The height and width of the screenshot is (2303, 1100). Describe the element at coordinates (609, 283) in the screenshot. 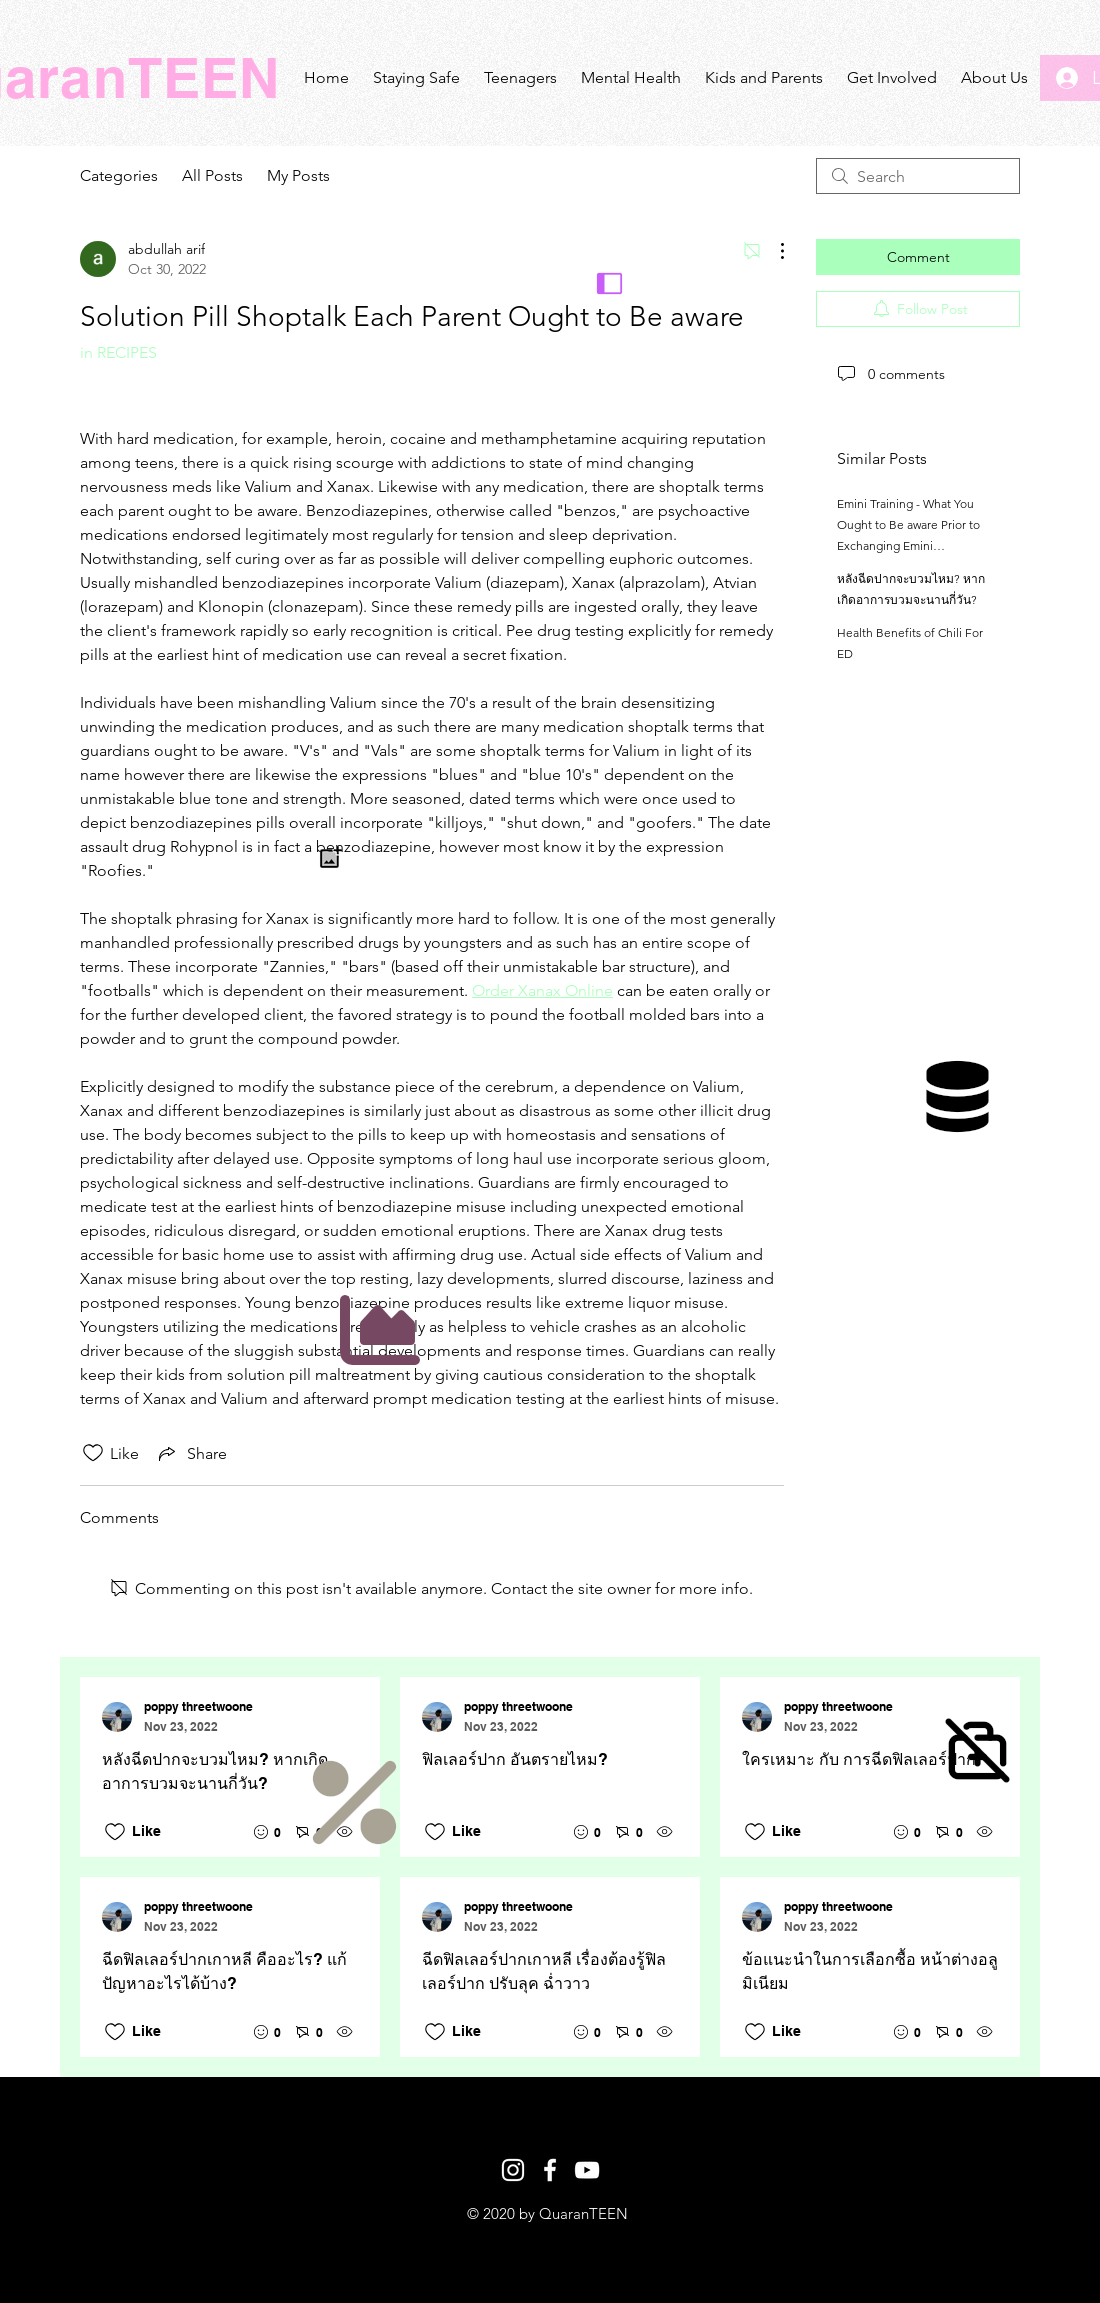

I see `toggle sidebar panel visibility` at that location.